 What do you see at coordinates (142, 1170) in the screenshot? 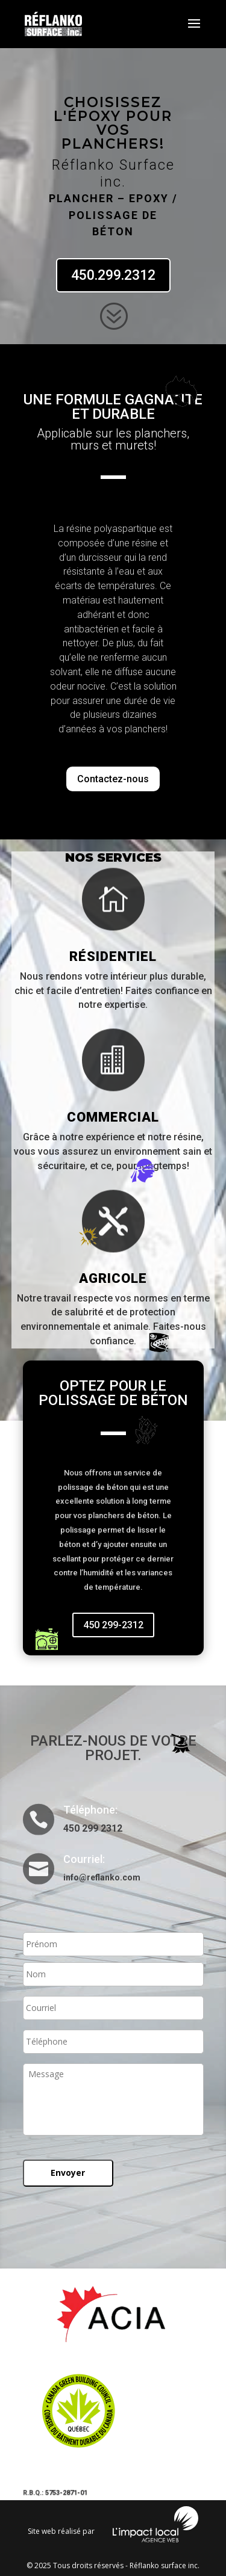
I see `toggle hidden or spoiler content` at bounding box center [142, 1170].